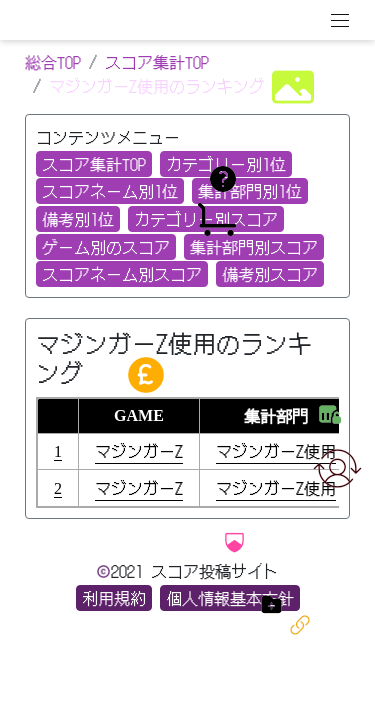  I want to click on access security or protection settings, so click(234, 541).